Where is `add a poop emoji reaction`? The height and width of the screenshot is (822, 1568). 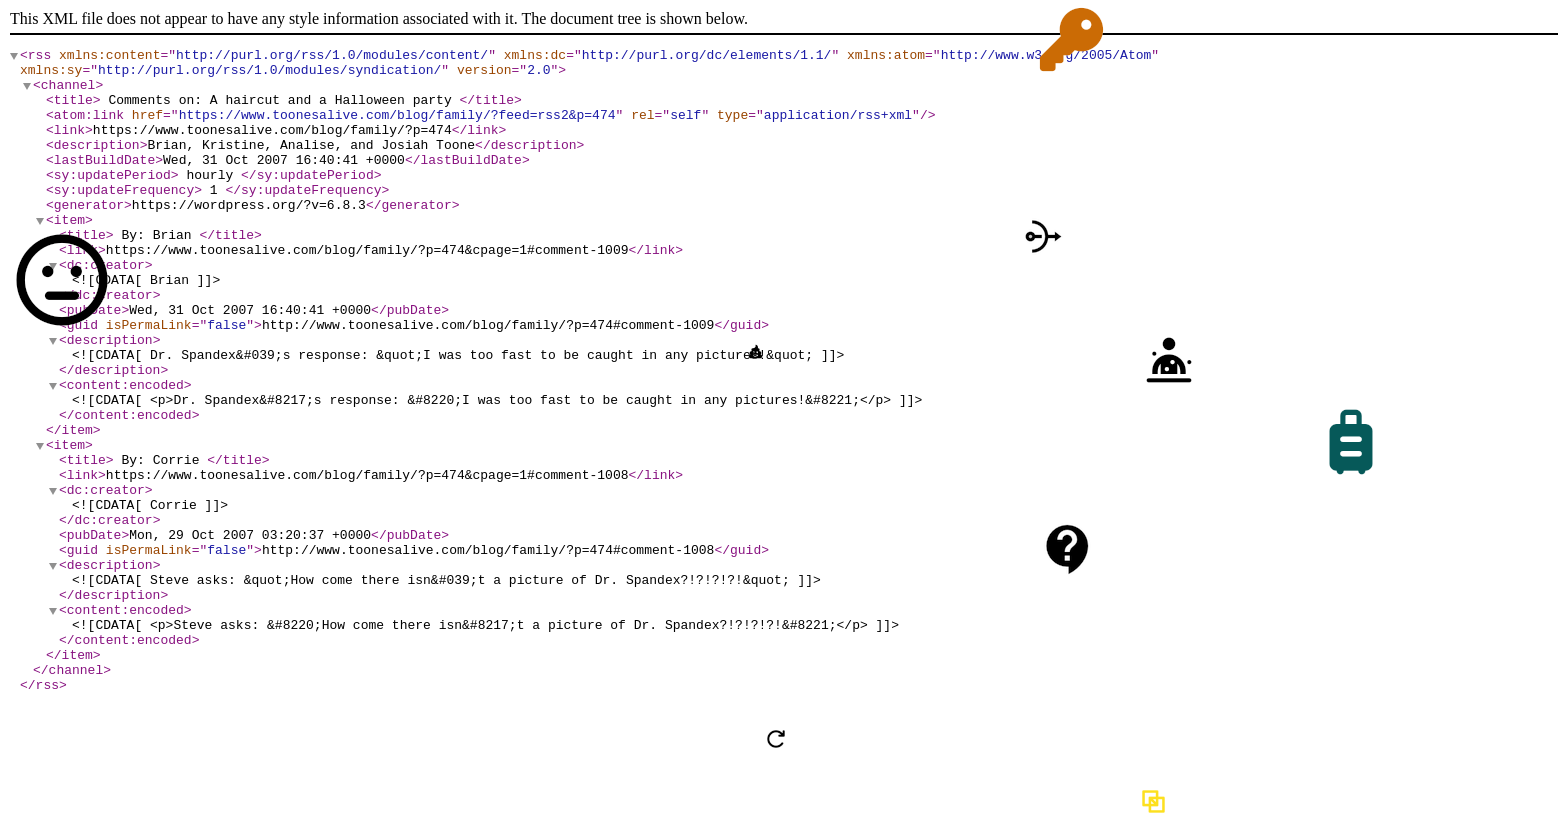
add a poop emoji reaction is located at coordinates (755, 351).